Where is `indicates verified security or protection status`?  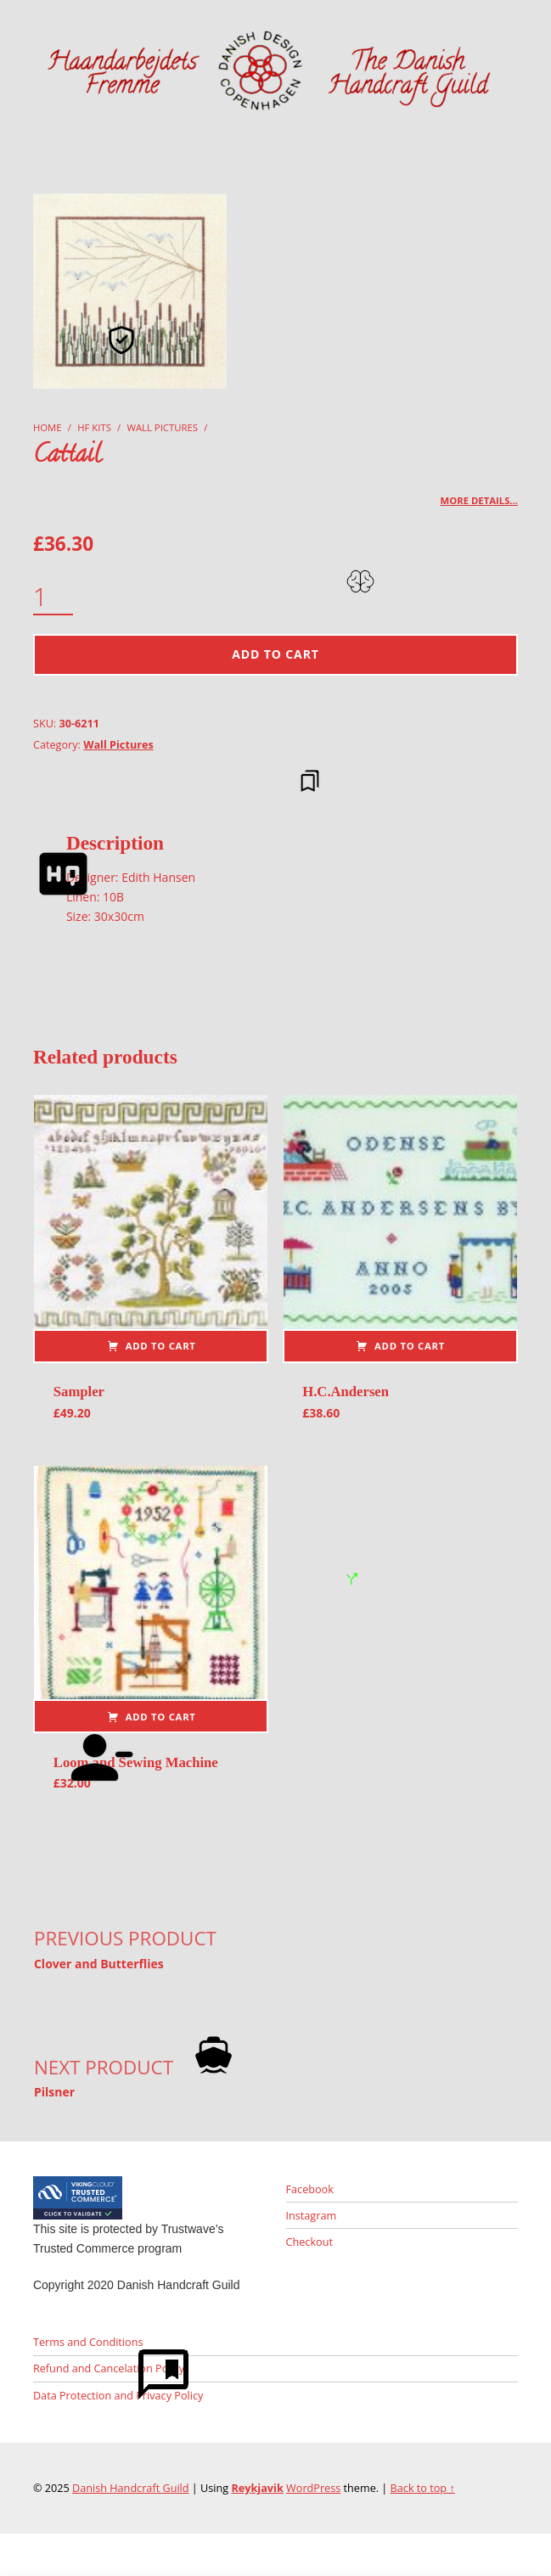 indicates verified security or protection status is located at coordinates (121, 340).